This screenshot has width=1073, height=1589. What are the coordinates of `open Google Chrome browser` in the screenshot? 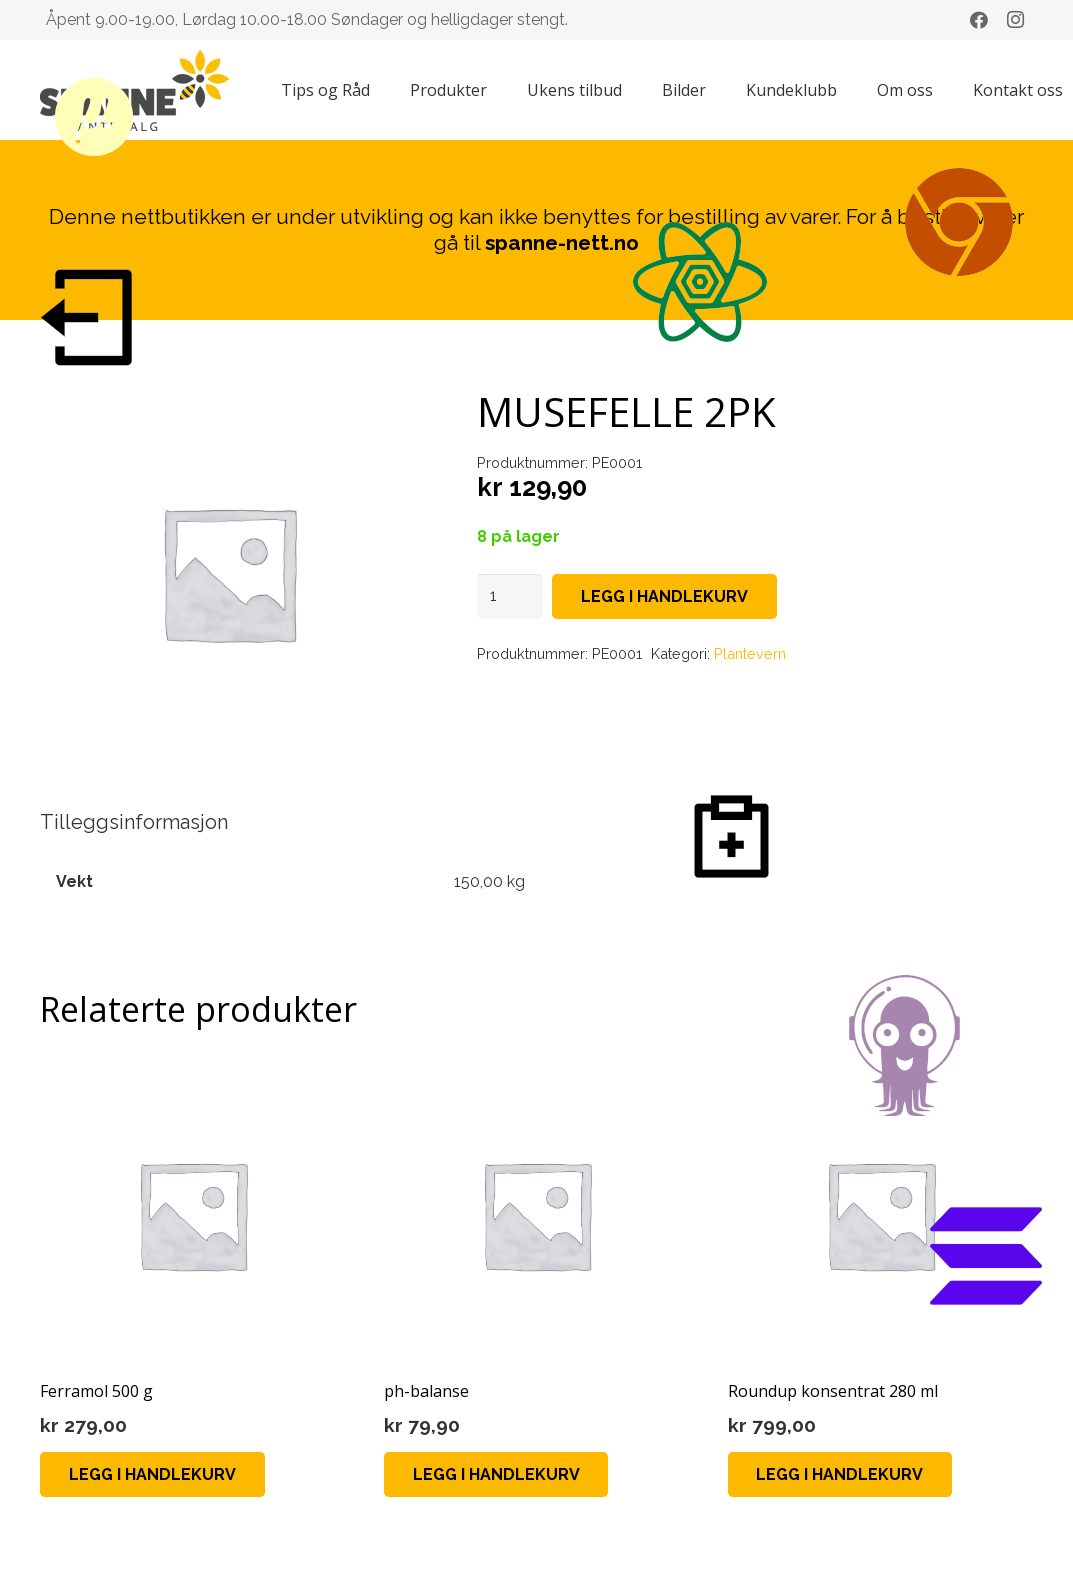 It's located at (959, 222).